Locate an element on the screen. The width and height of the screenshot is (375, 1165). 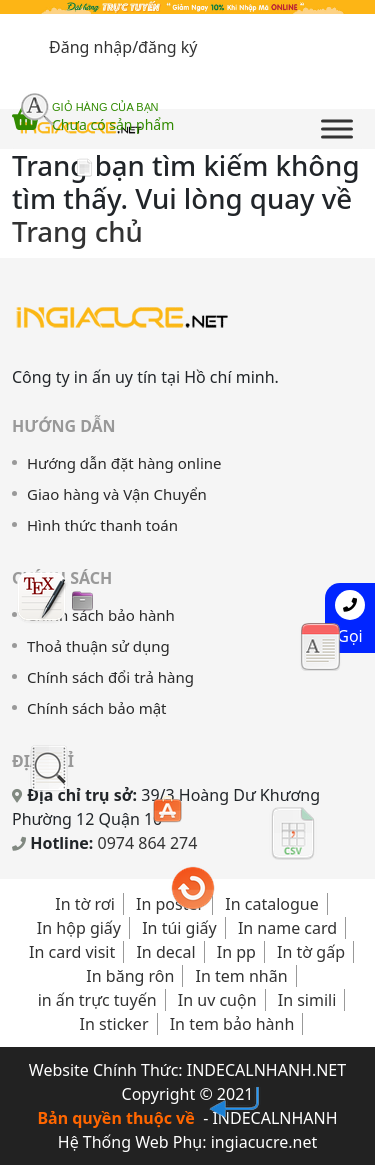
reply to the sender of an email is located at coordinates (233, 1098).